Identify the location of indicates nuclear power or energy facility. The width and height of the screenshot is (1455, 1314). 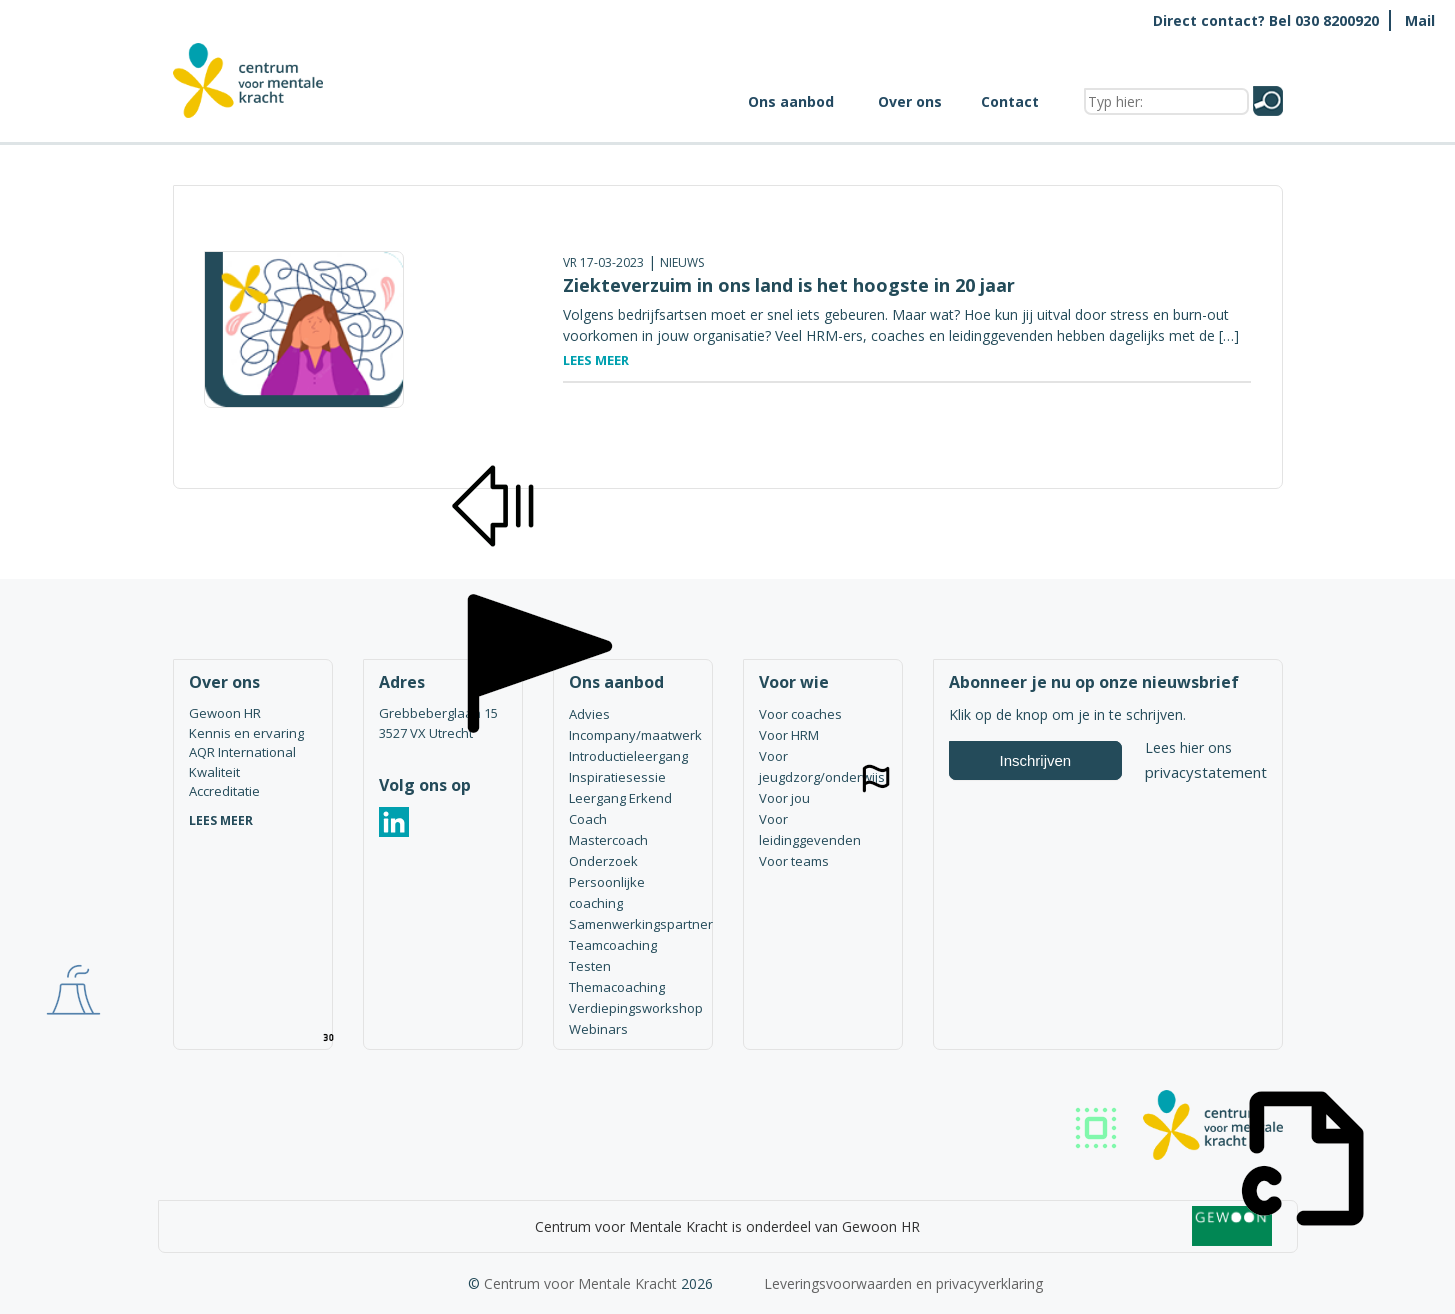
(73, 993).